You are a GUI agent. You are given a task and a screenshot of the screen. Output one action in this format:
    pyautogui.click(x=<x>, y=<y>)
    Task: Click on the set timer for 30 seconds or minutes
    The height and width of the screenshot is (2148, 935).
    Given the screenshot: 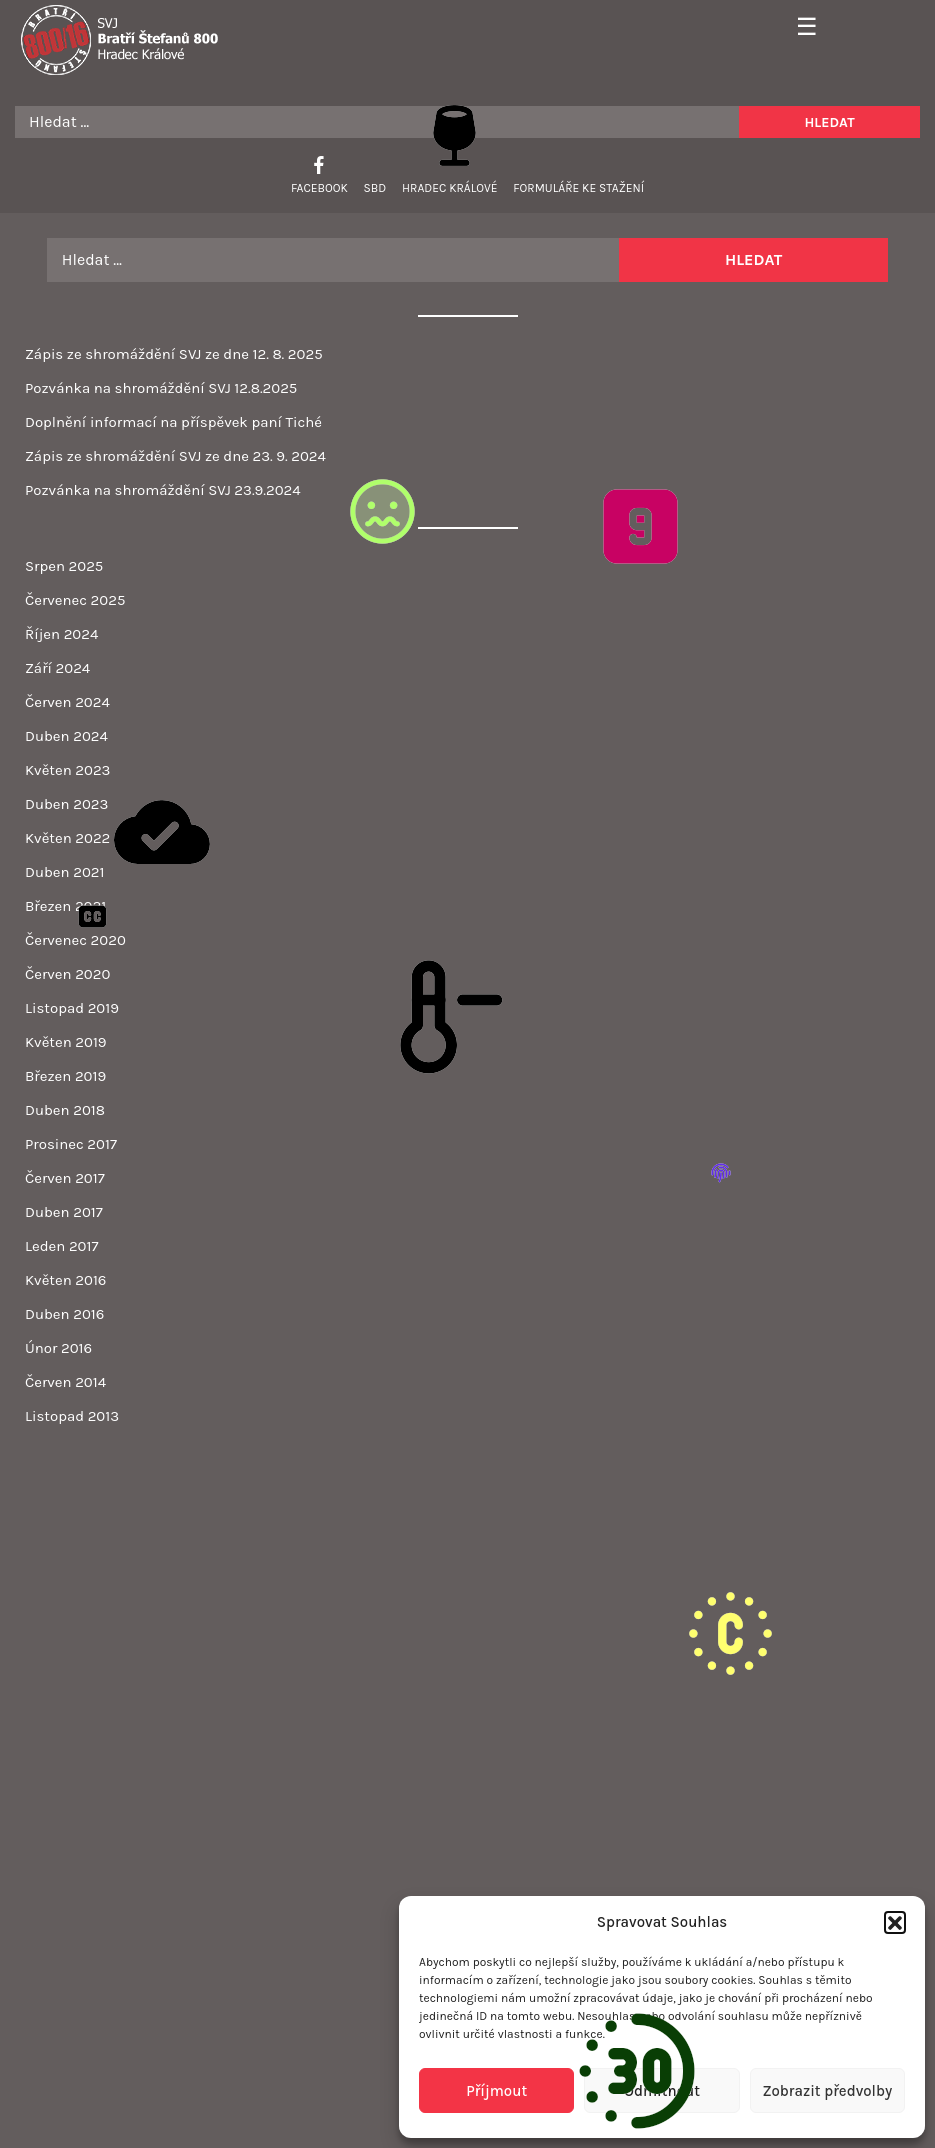 What is the action you would take?
    pyautogui.click(x=637, y=2071)
    